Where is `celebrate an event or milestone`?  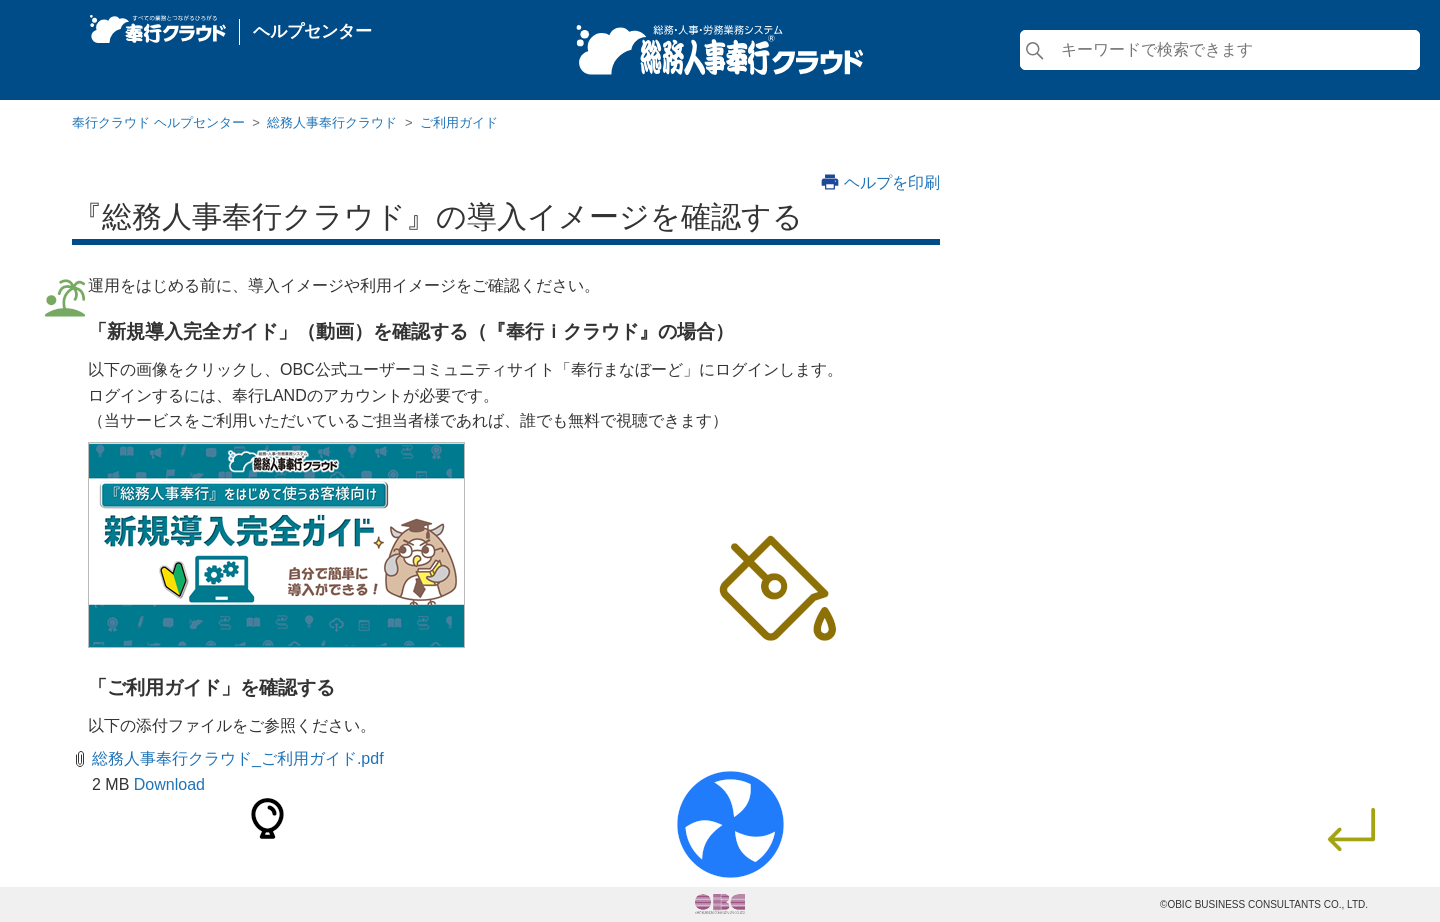
celebrate an event or milestone is located at coordinates (267, 818).